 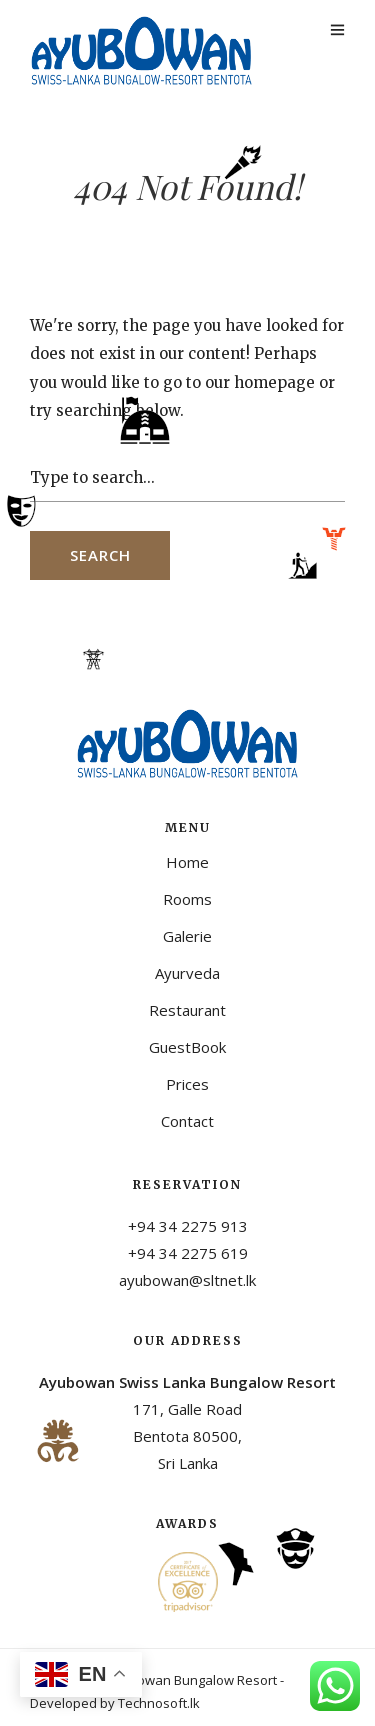 What do you see at coordinates (58, 1441) in the screenshot?
I see `indicates mind control or psychic abilities` at bounding box center [58, 1441].